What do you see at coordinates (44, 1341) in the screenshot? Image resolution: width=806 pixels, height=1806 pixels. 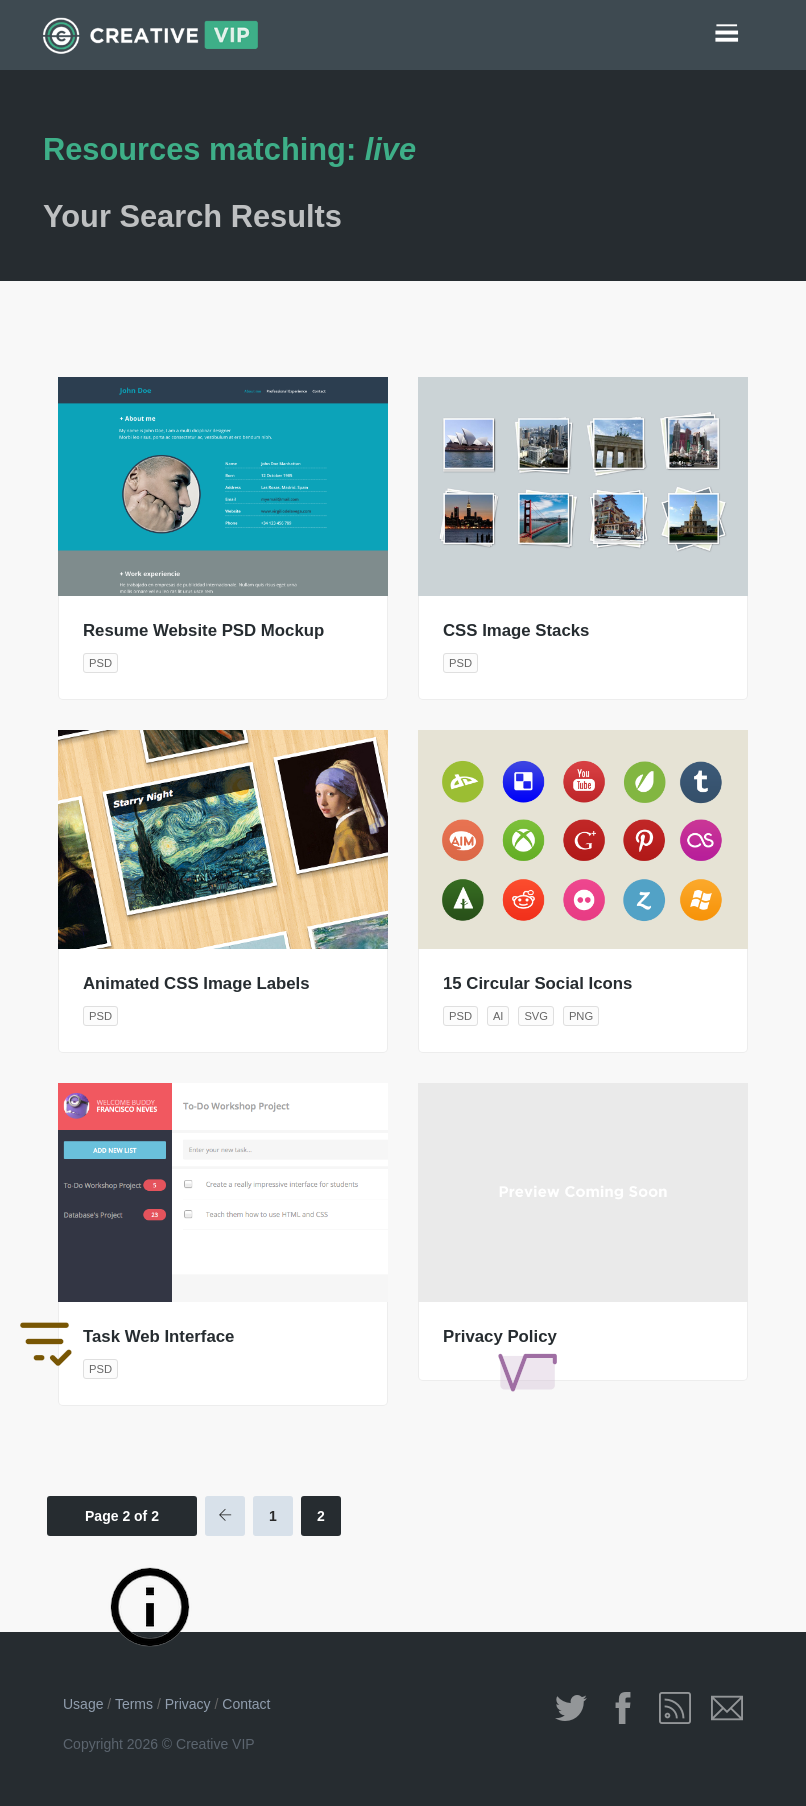 I see `filter applied successfully` at bounding box center [44, 1341].